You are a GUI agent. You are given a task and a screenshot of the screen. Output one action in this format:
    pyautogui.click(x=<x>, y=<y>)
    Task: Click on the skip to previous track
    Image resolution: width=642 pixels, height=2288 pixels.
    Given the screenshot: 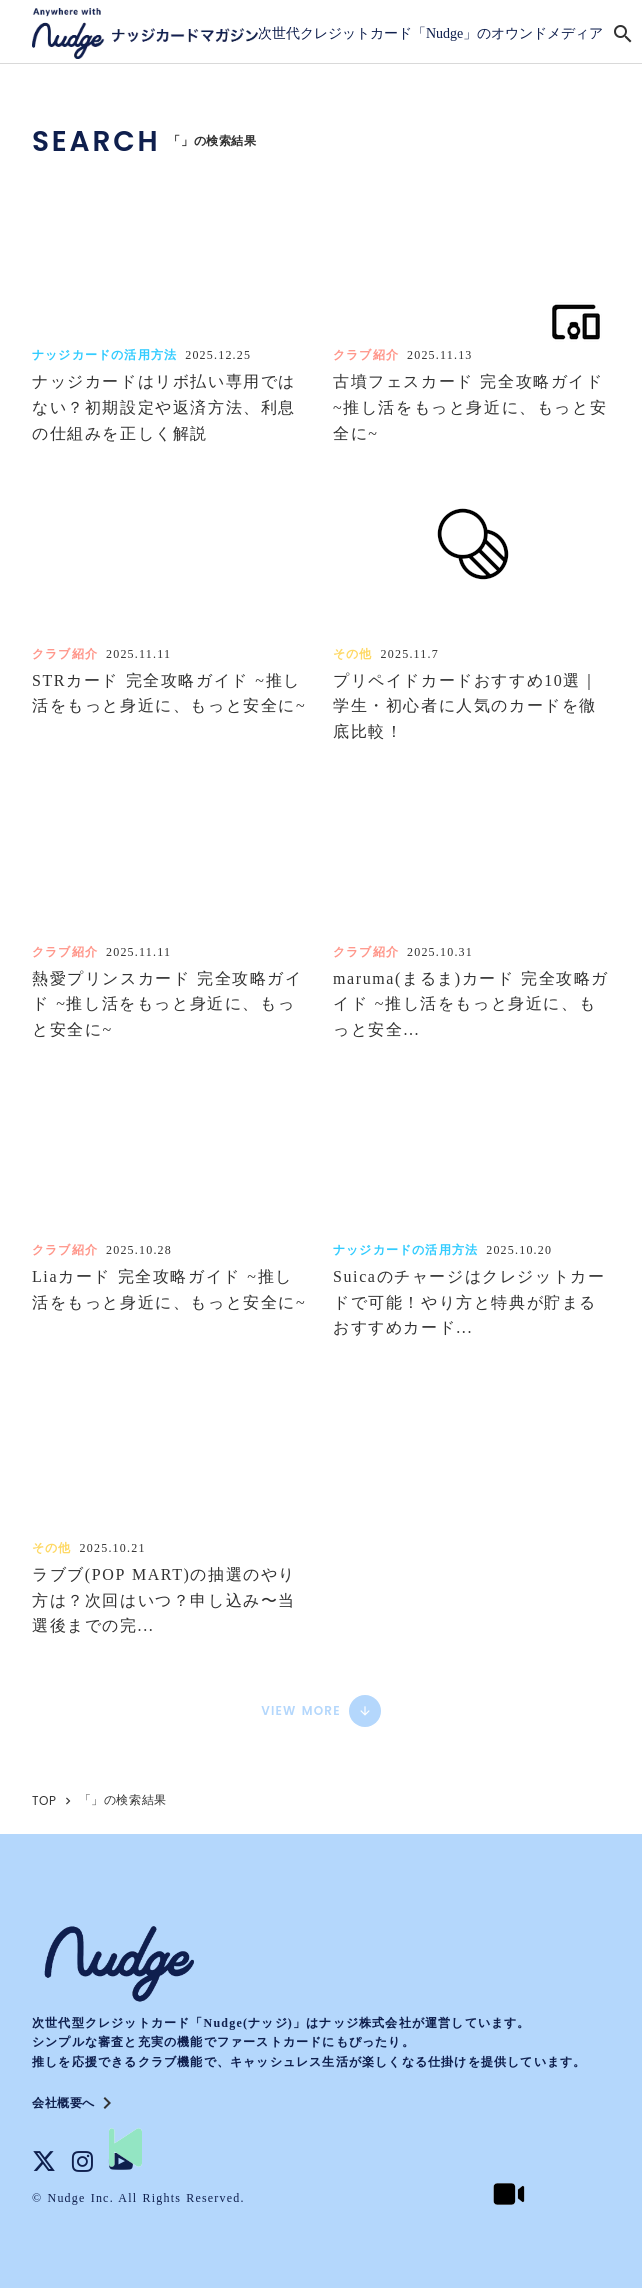 What is the action you would take?
    pyautogui.click(x=125, y=2147)
    